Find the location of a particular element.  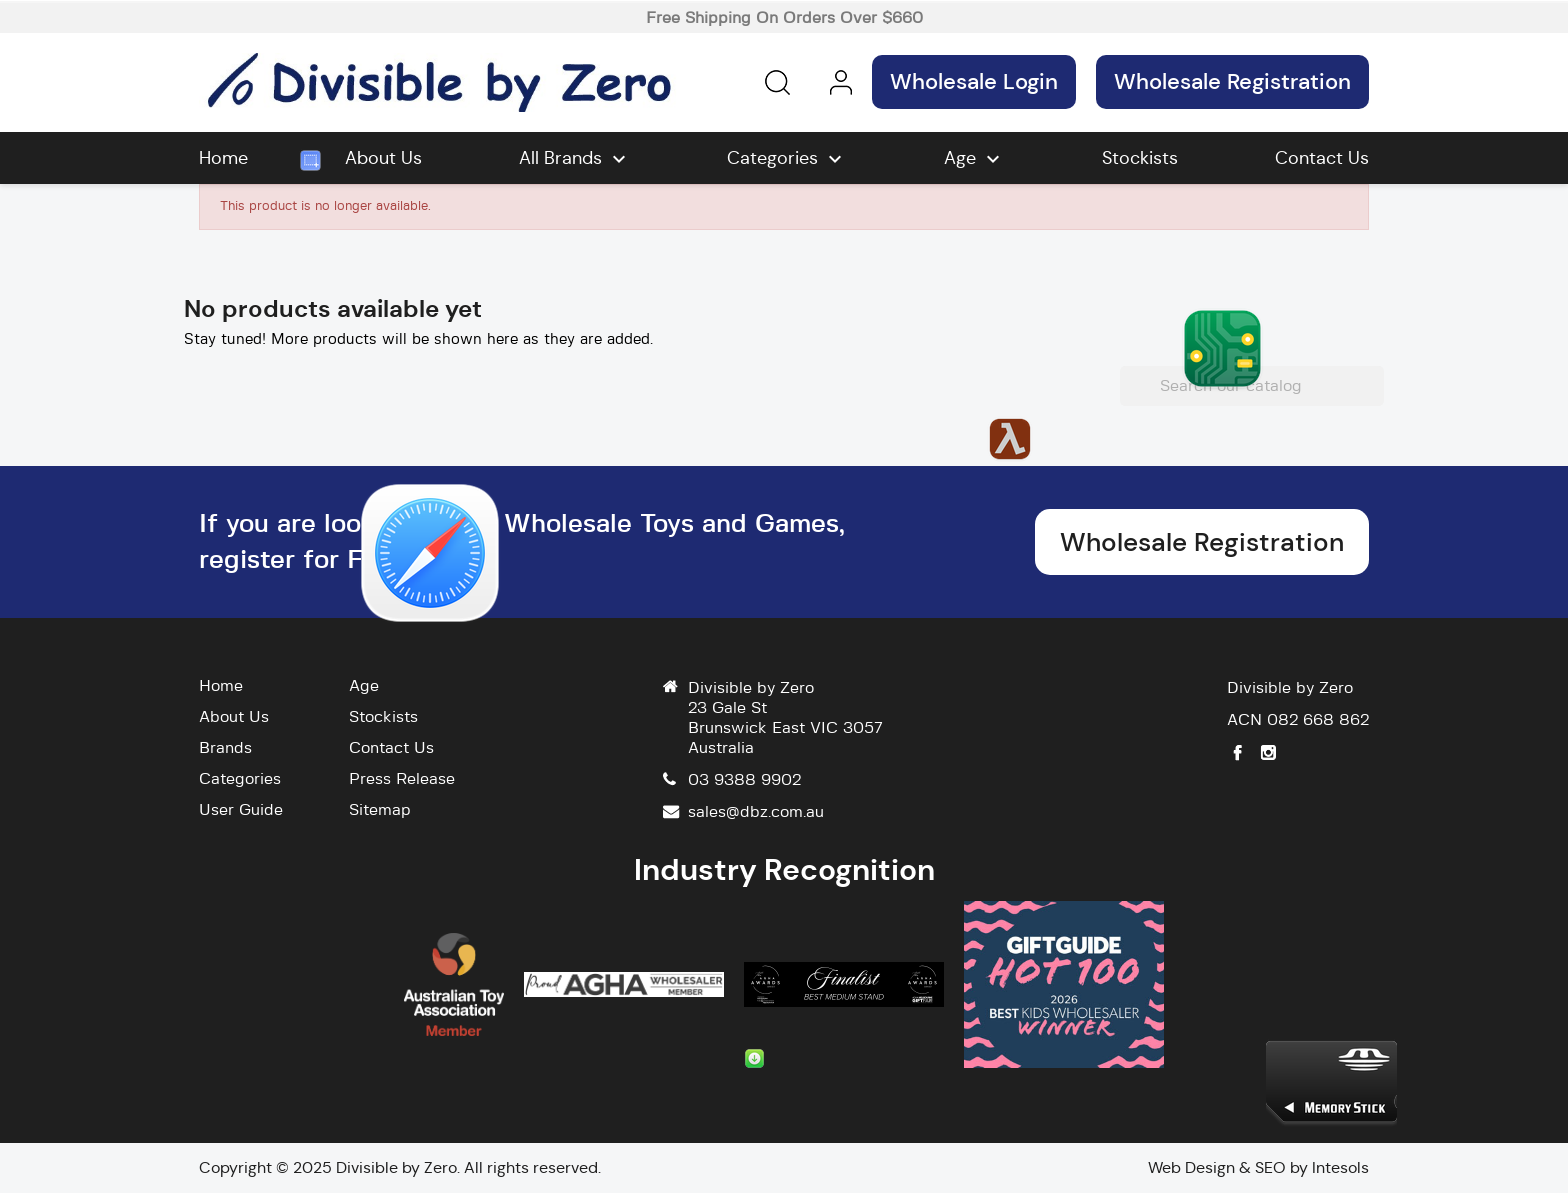

launch half-life: alyx game is located at coordinates (1010, 439).